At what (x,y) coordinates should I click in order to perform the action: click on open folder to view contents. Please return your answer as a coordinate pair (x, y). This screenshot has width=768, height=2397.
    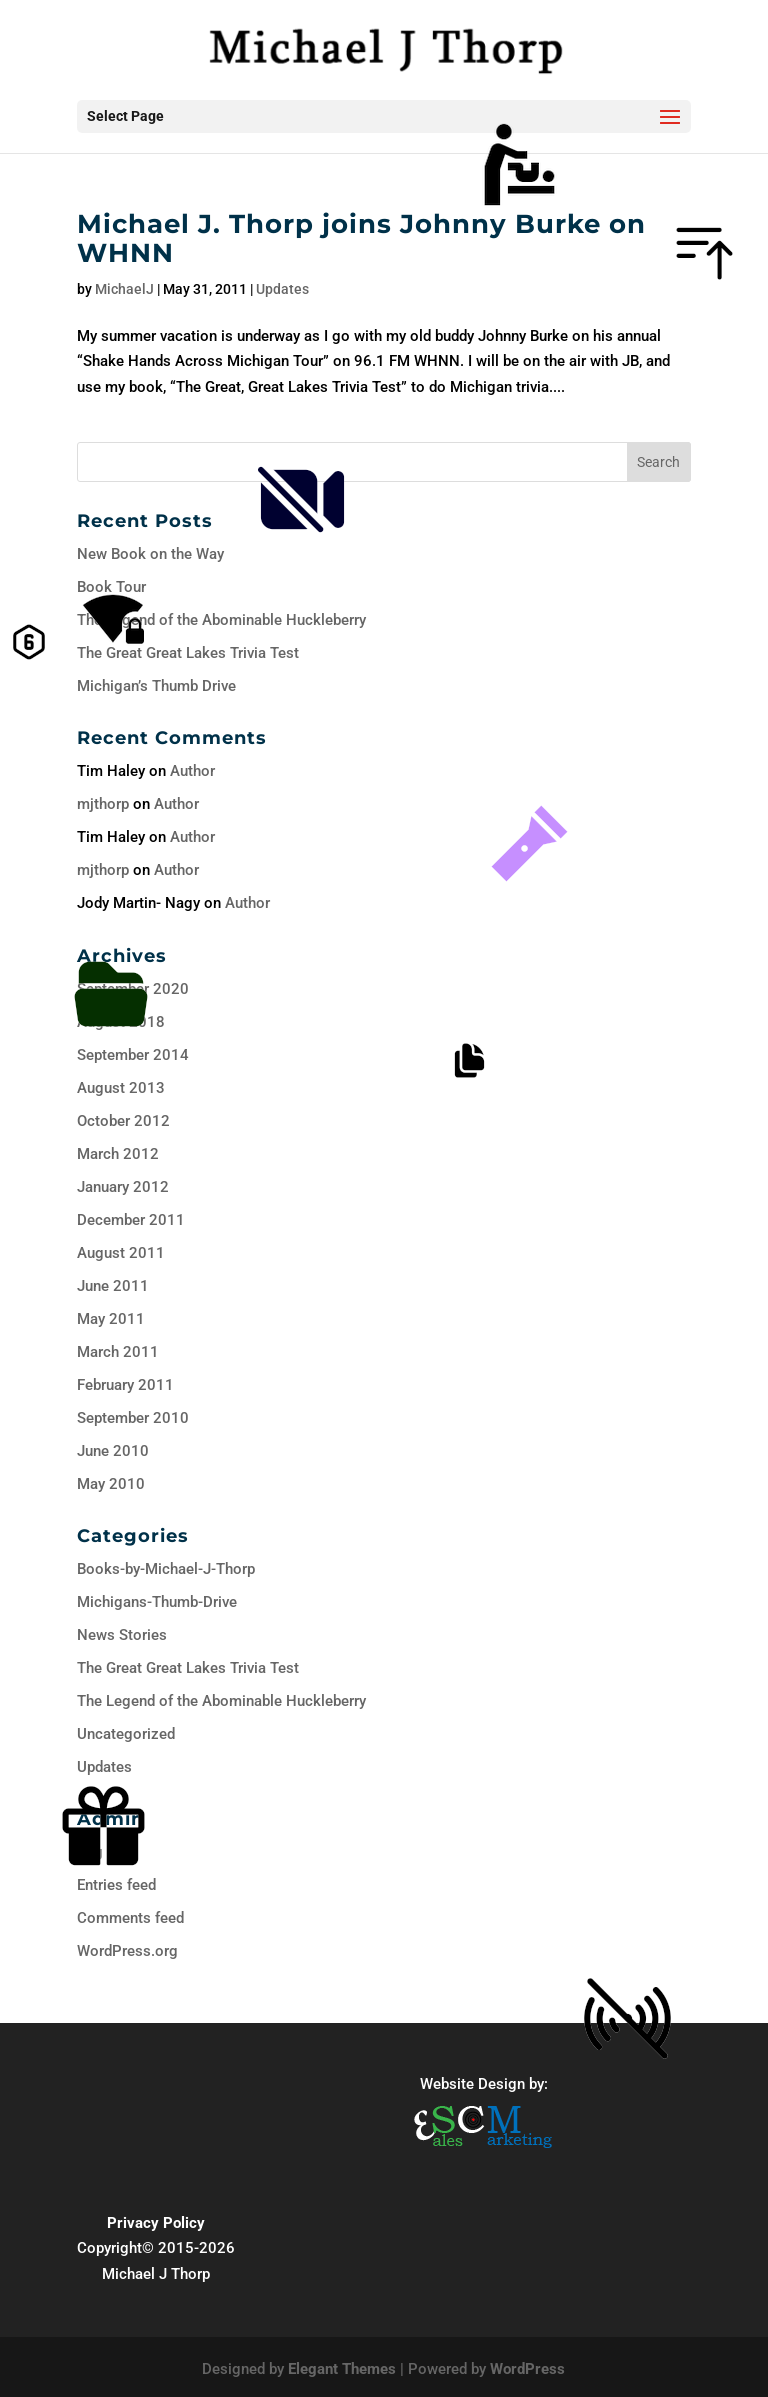
    Looking at the image, I should click on (111, 994).